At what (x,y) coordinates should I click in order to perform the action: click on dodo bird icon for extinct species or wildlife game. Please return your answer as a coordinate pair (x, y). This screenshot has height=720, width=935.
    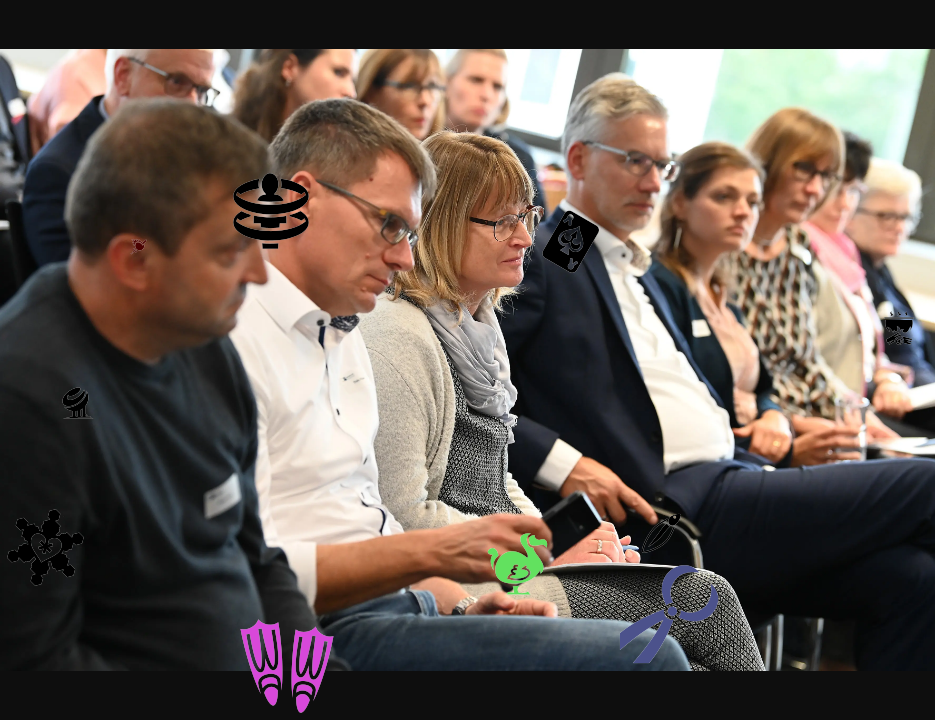
    Looking at the image, I should click on (517, 563).